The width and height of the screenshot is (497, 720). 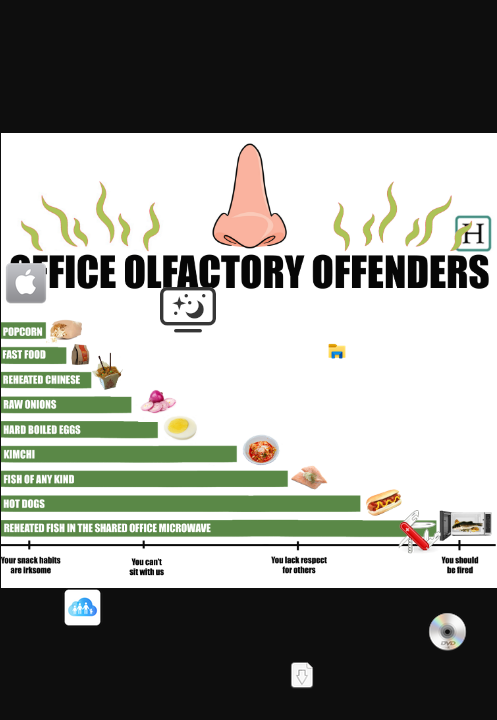 What do you see at coordinates (82, 607) in the screenshot?
I see `access family sharing settings` at bounding box center [82, 607].